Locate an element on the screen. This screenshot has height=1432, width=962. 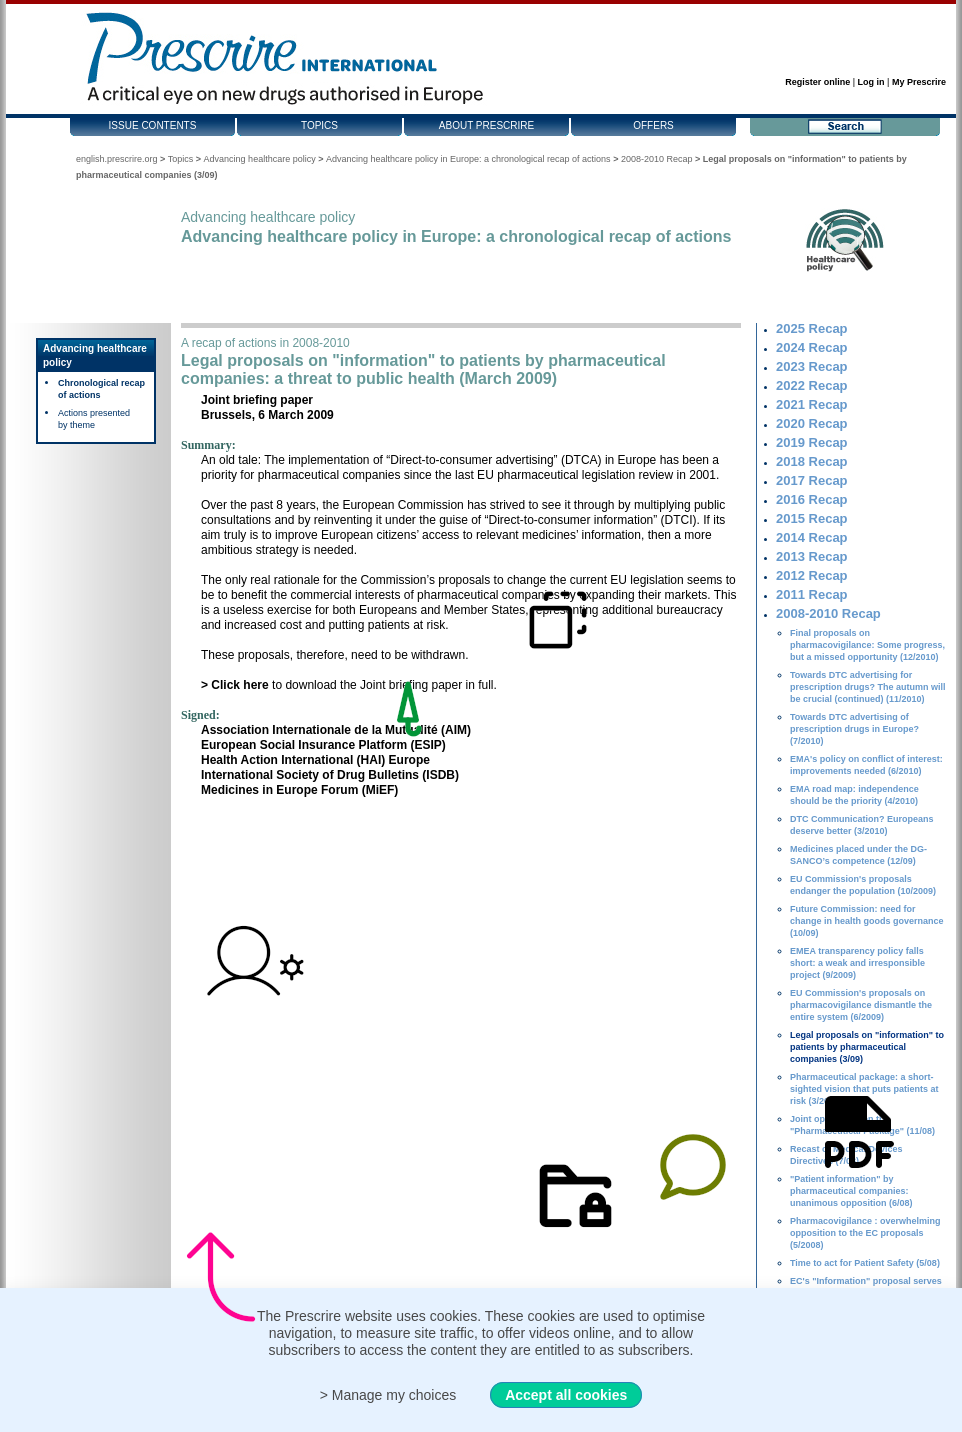
open comments section is located at coordinates (693, 1167).